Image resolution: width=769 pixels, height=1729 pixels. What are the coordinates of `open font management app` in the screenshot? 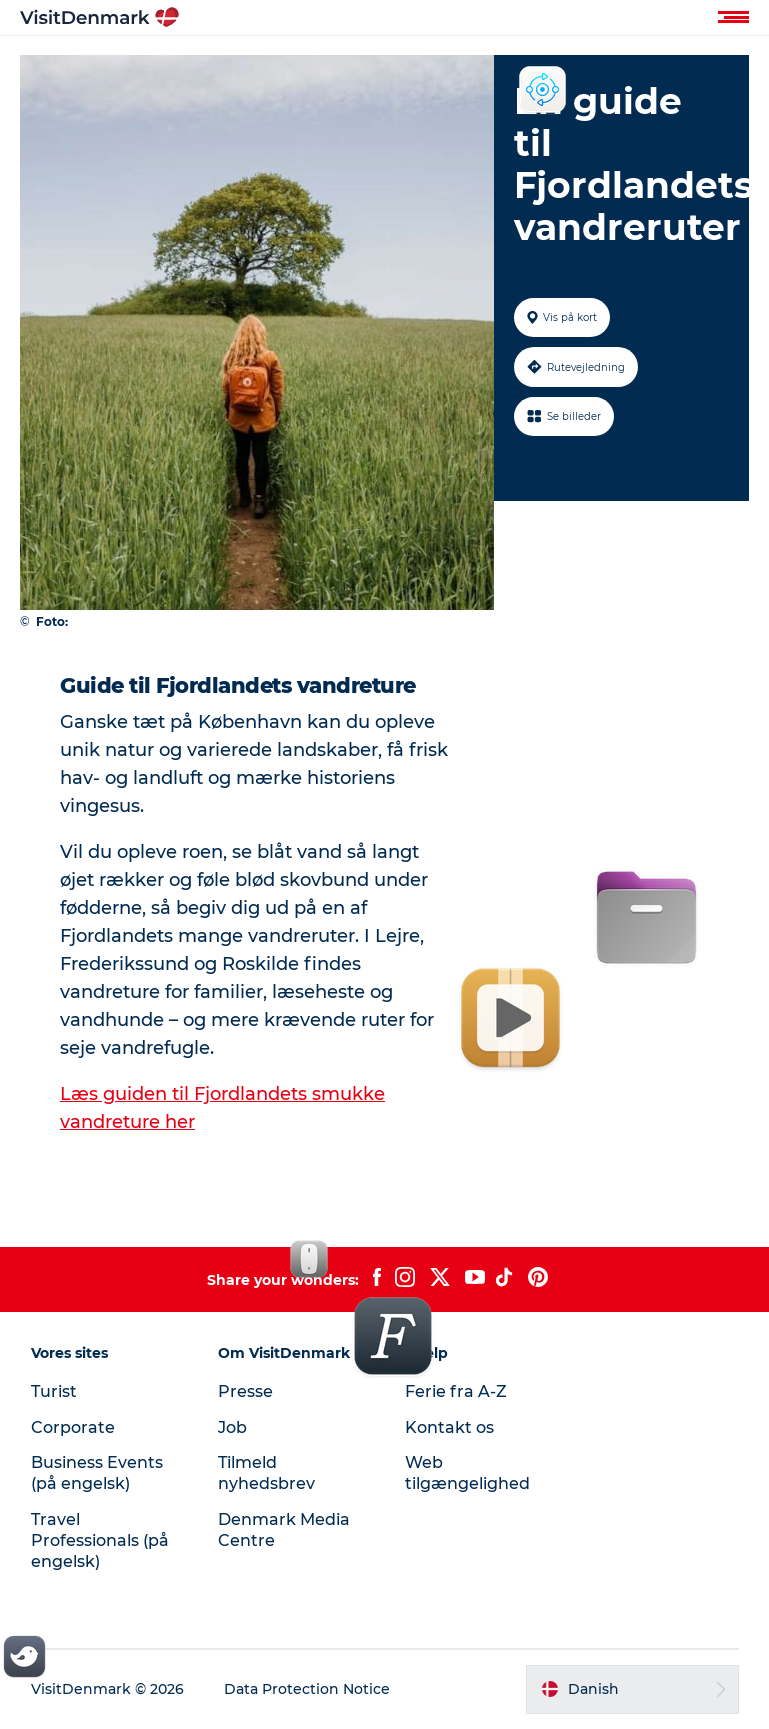 It's located at (393, 1336).